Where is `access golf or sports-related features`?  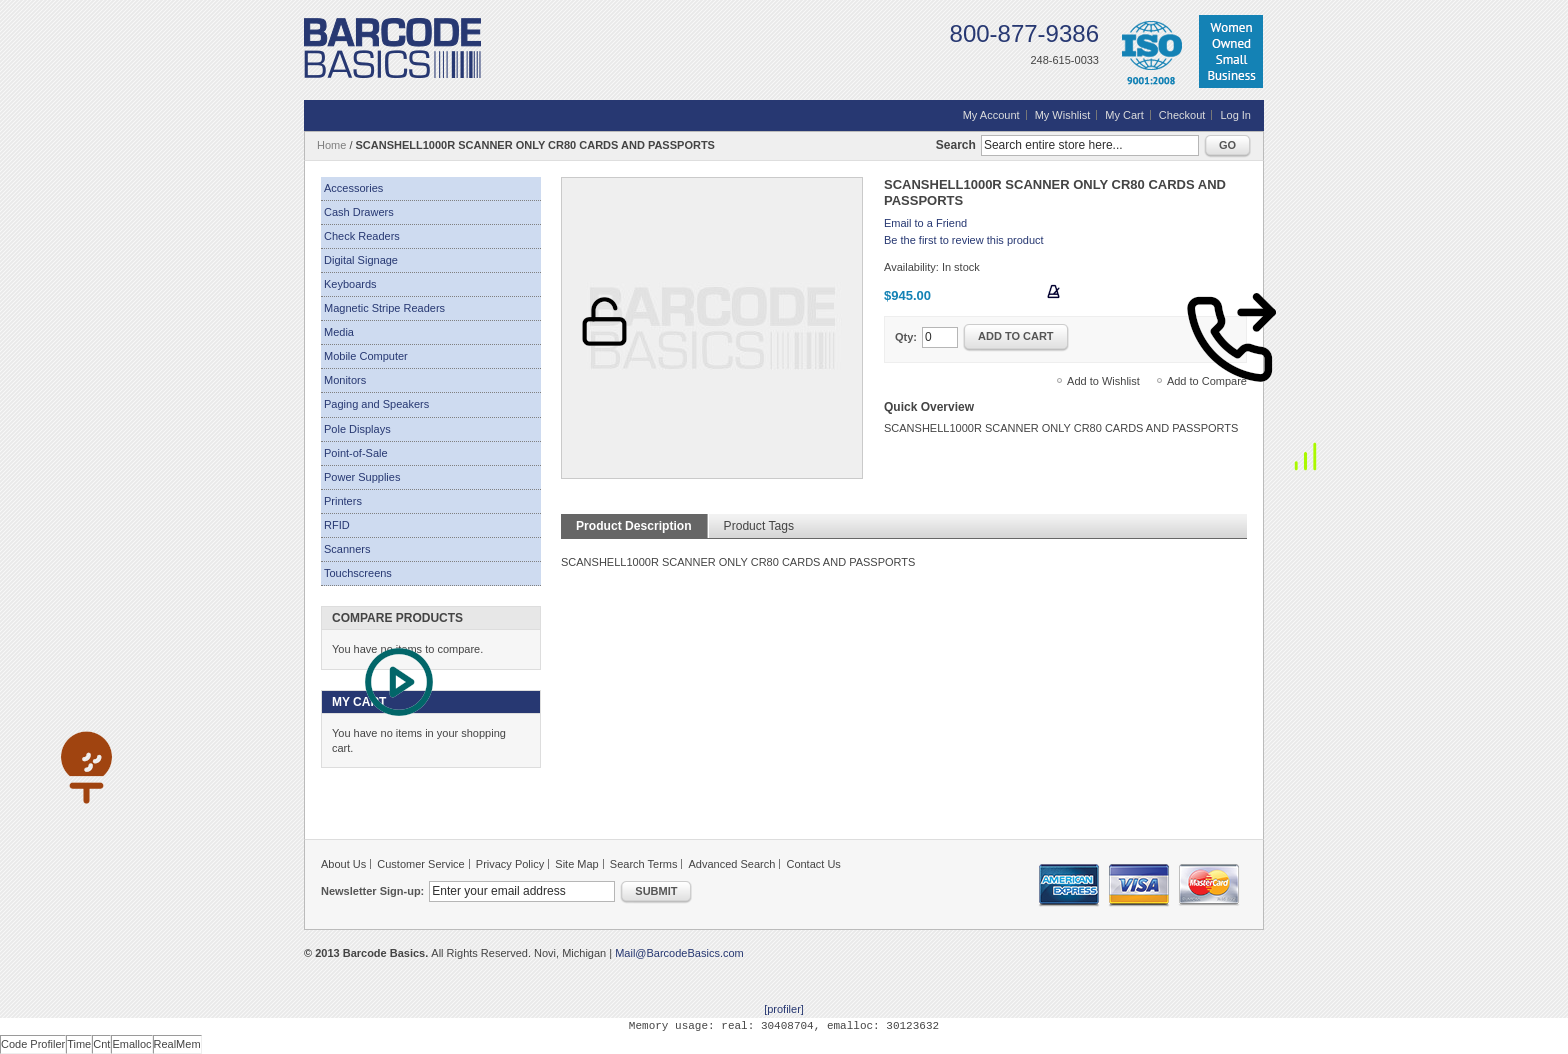 access golf or sports-related features is located at coordinates (86, 765).